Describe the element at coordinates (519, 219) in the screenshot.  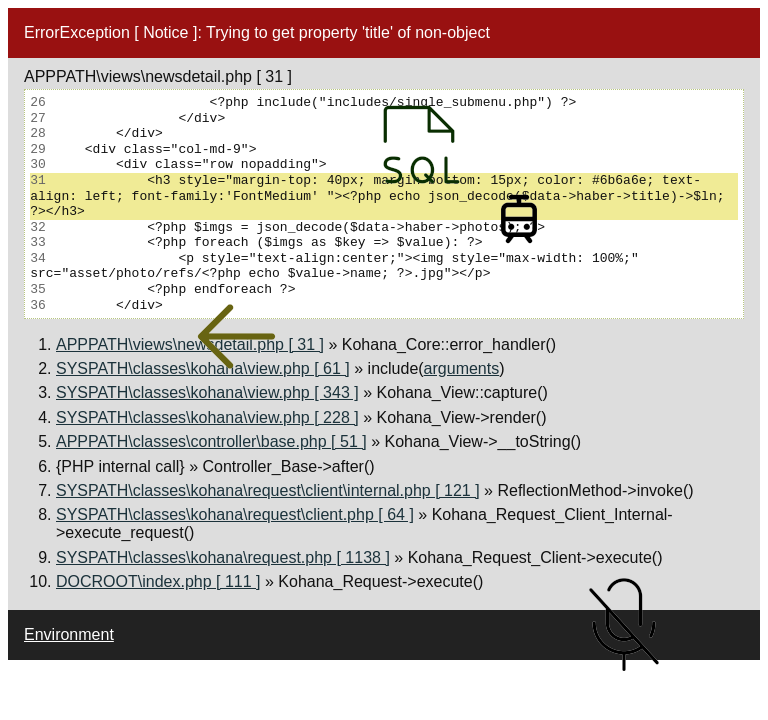
I see `view tram or light rail transit options` at that location.